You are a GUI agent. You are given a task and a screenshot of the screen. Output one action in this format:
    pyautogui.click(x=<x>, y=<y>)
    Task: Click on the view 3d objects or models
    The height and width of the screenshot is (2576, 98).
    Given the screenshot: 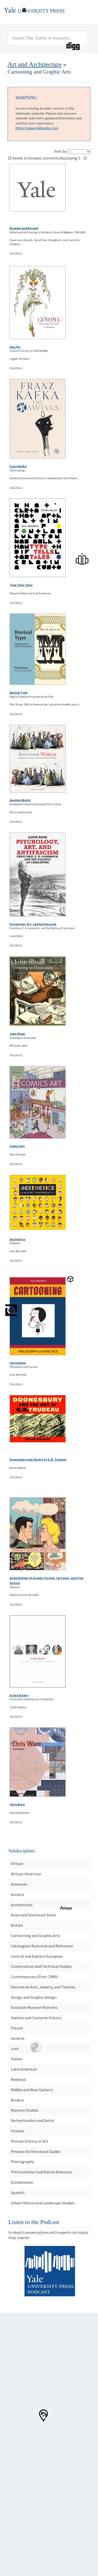 What is the action you would take?
    pyautogui.click(x=70, y=1279)
    